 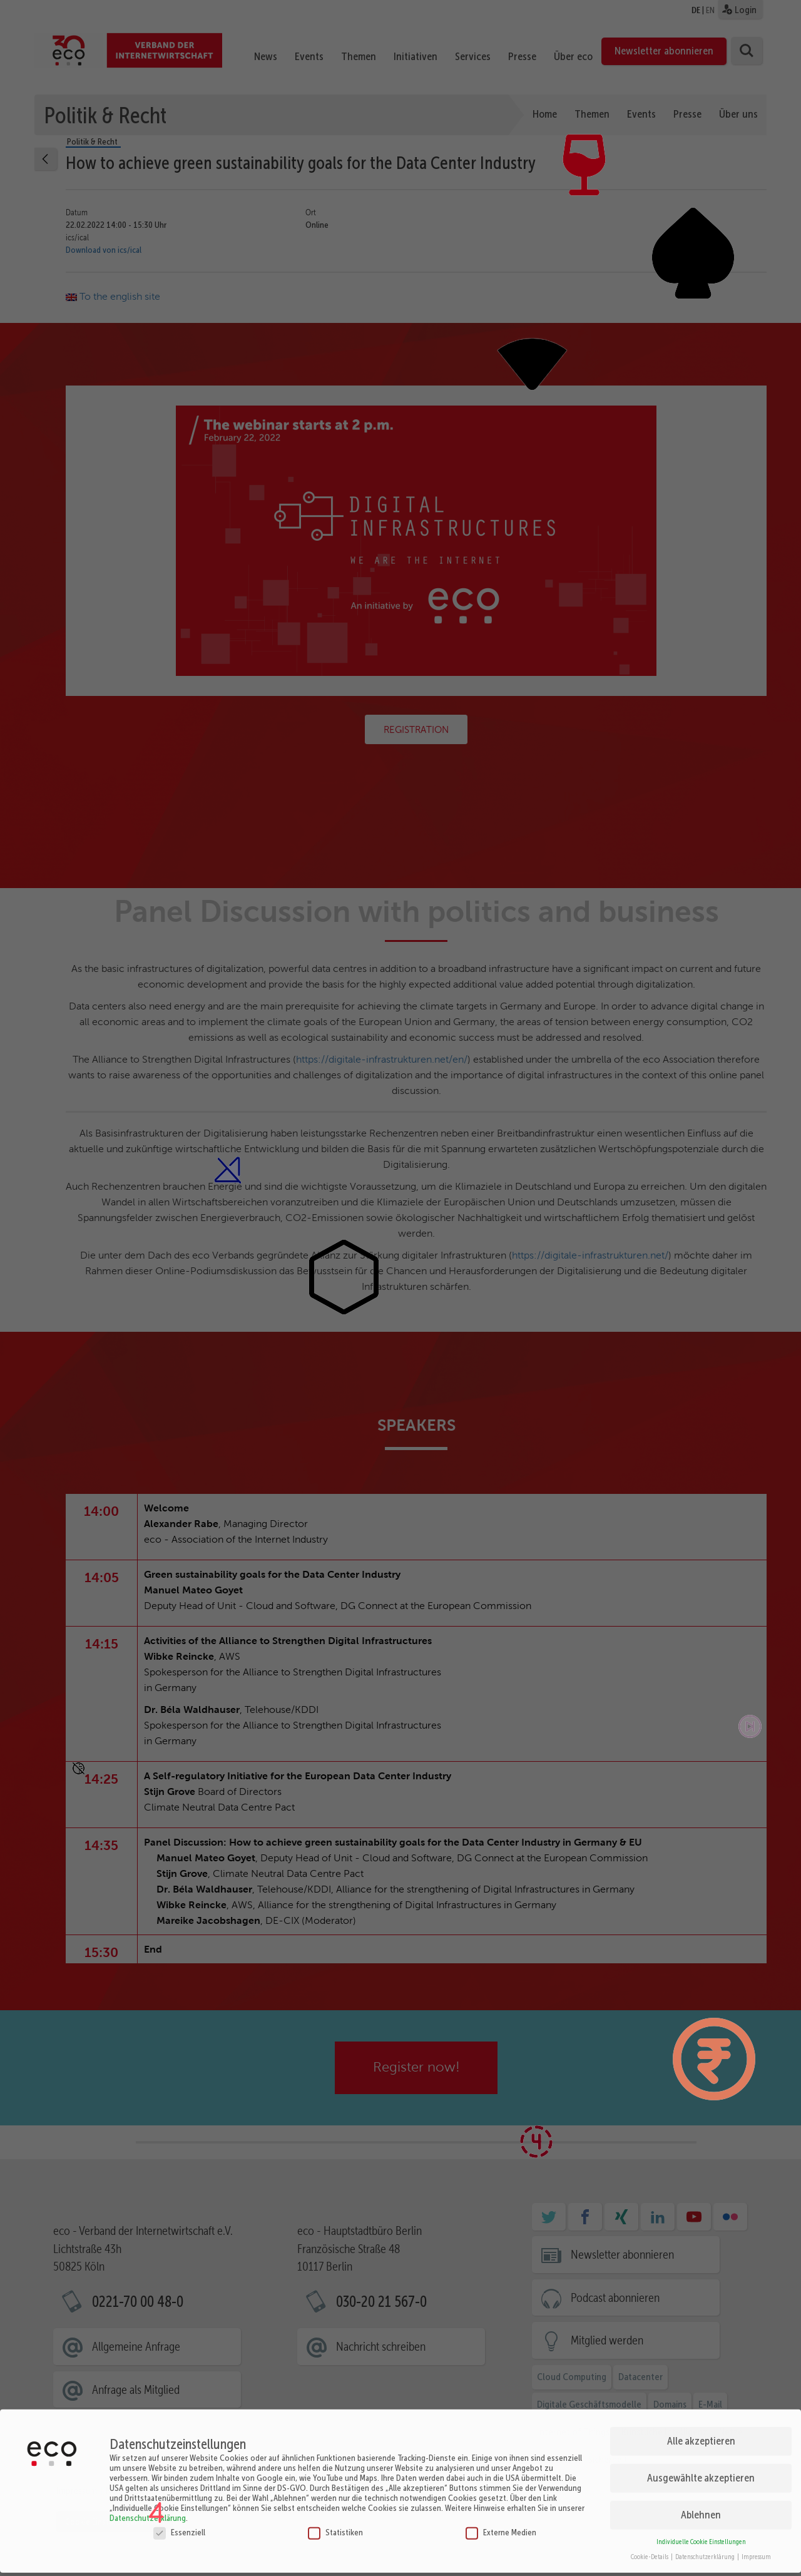 What do you see at coordinates (714, 2059) in the screenshot?
I see `view balance in Indian rupees` at bounding box center [714, 2059].